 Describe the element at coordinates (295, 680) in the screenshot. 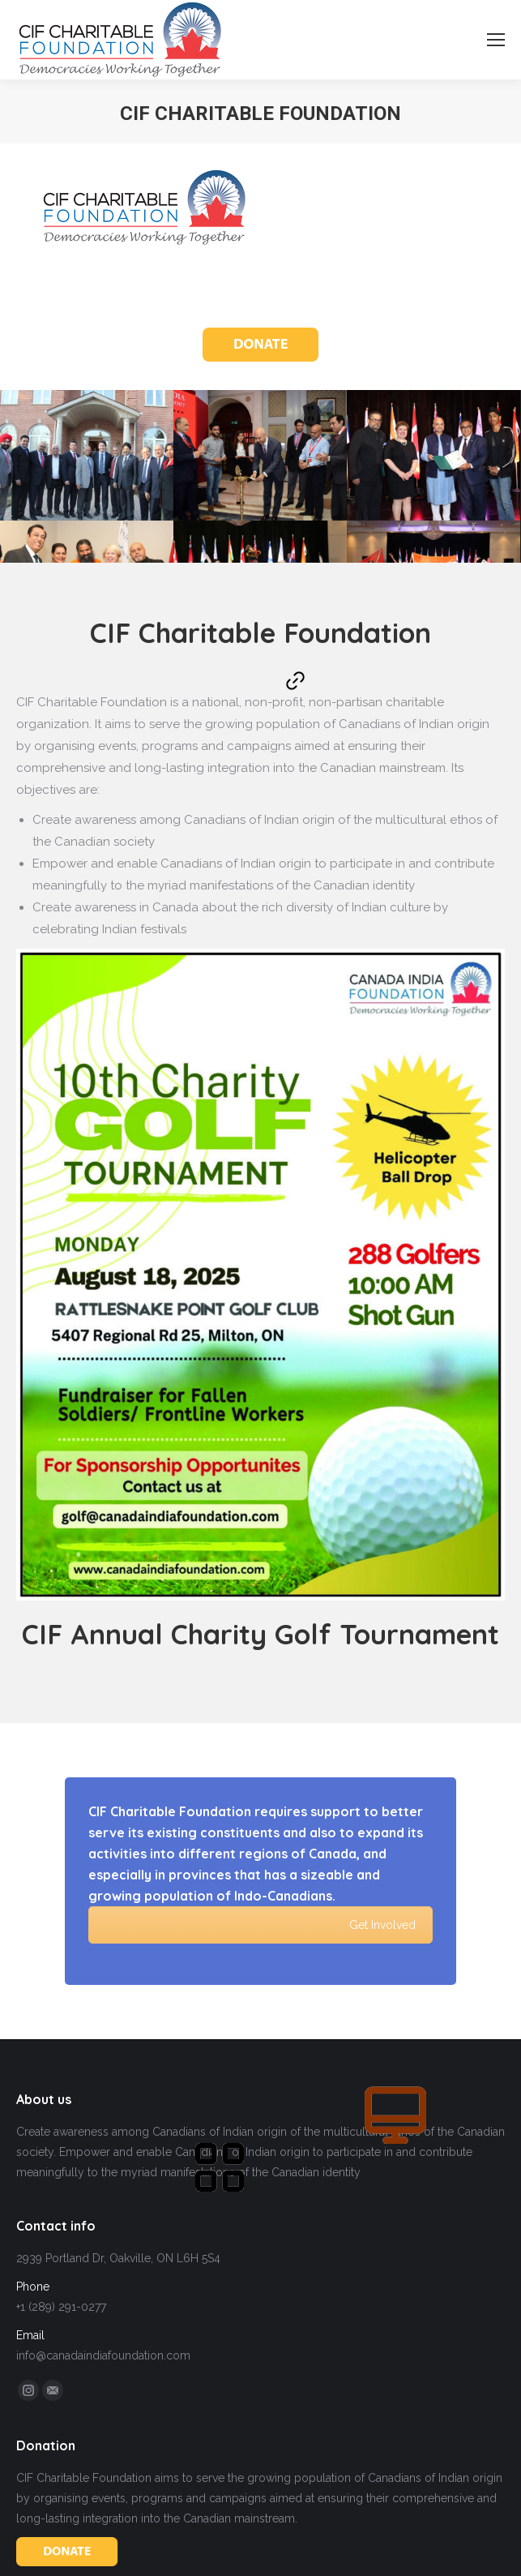

I see `copy or share a link` at that location.